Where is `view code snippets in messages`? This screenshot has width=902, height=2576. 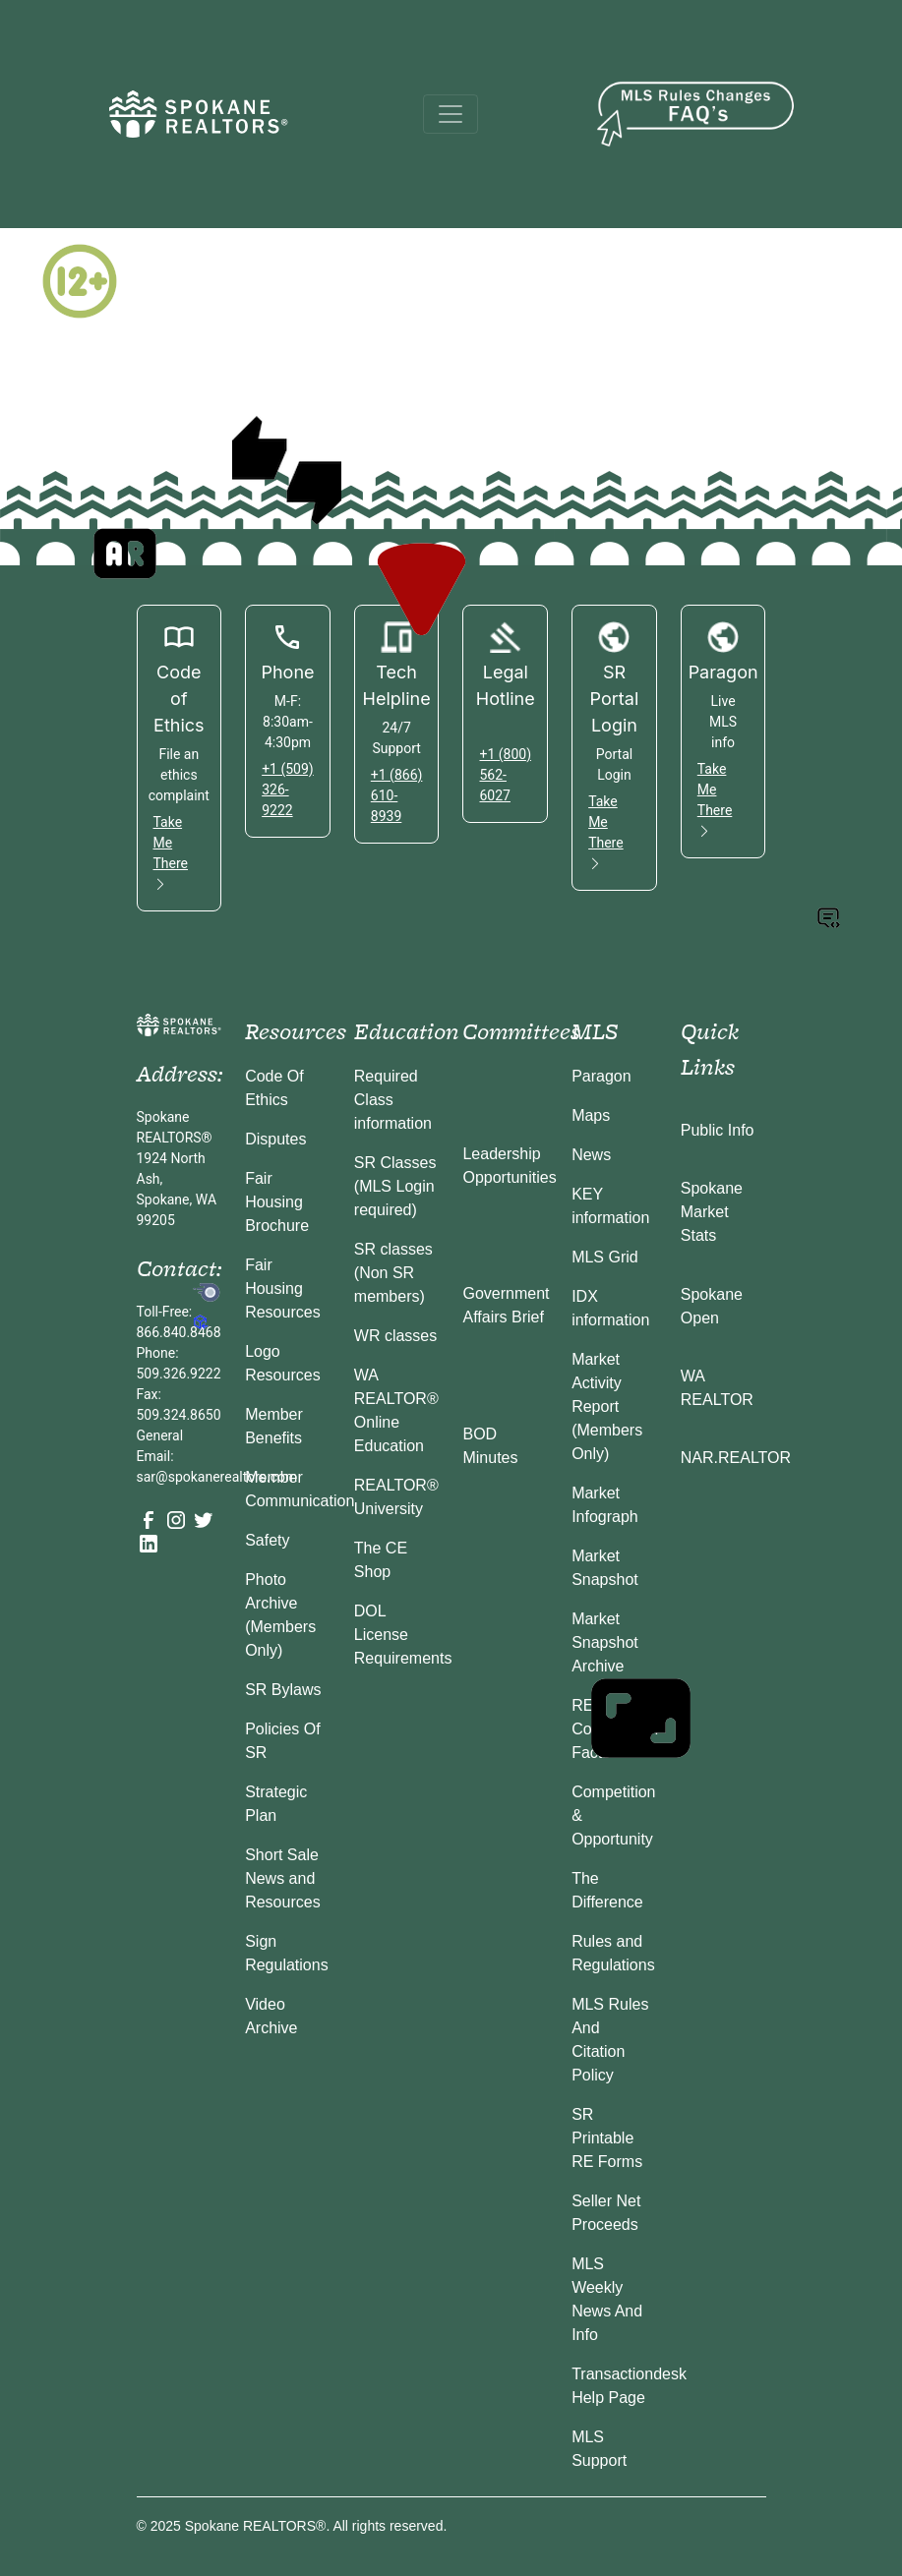
view code snippets in messages is located at coordinates (828, 917).